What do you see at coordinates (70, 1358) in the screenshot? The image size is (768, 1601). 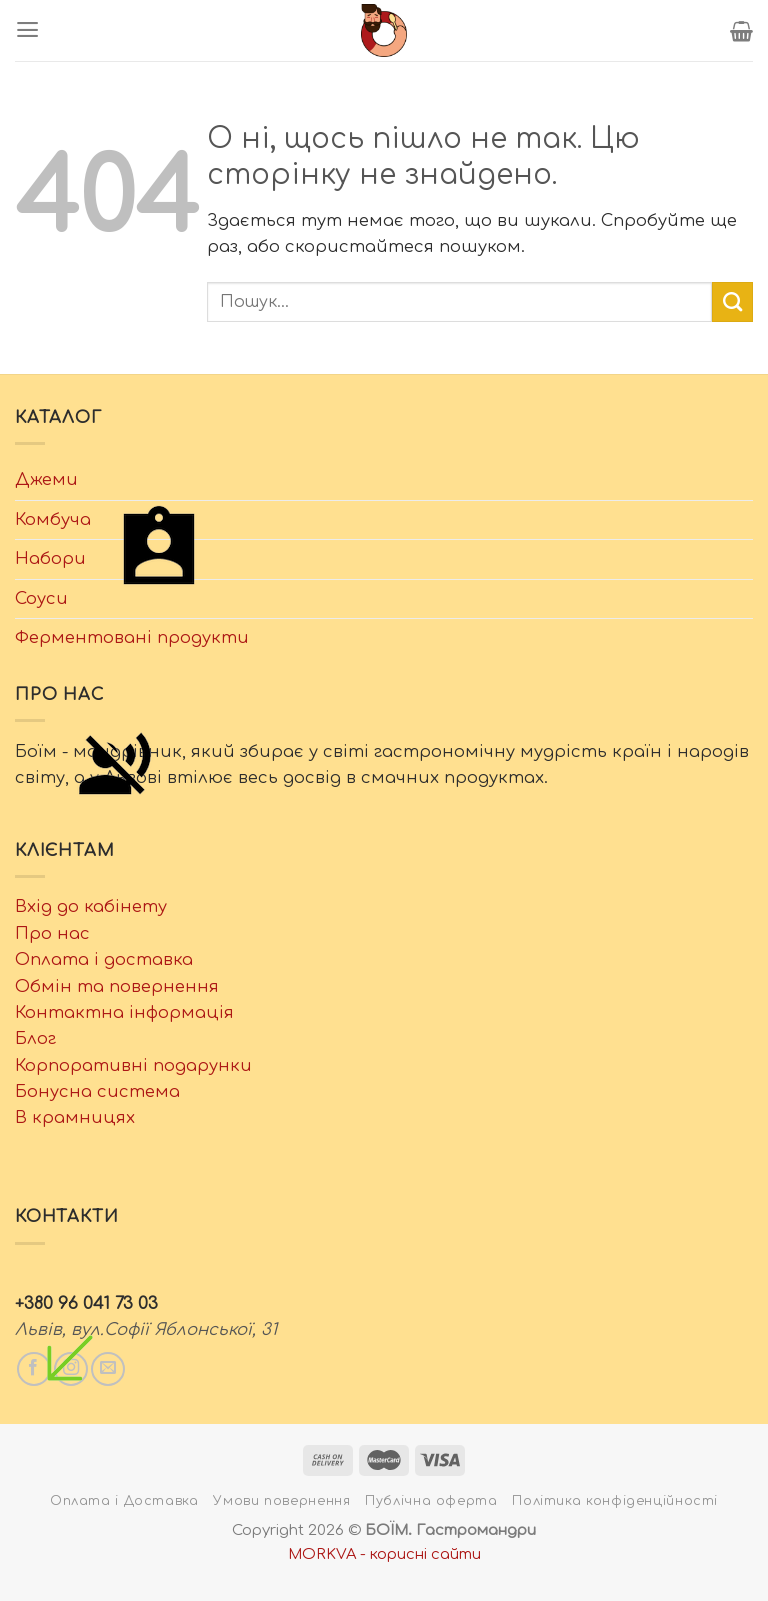 I see `navigate to previous or back` at bounding box center [70, 1358].